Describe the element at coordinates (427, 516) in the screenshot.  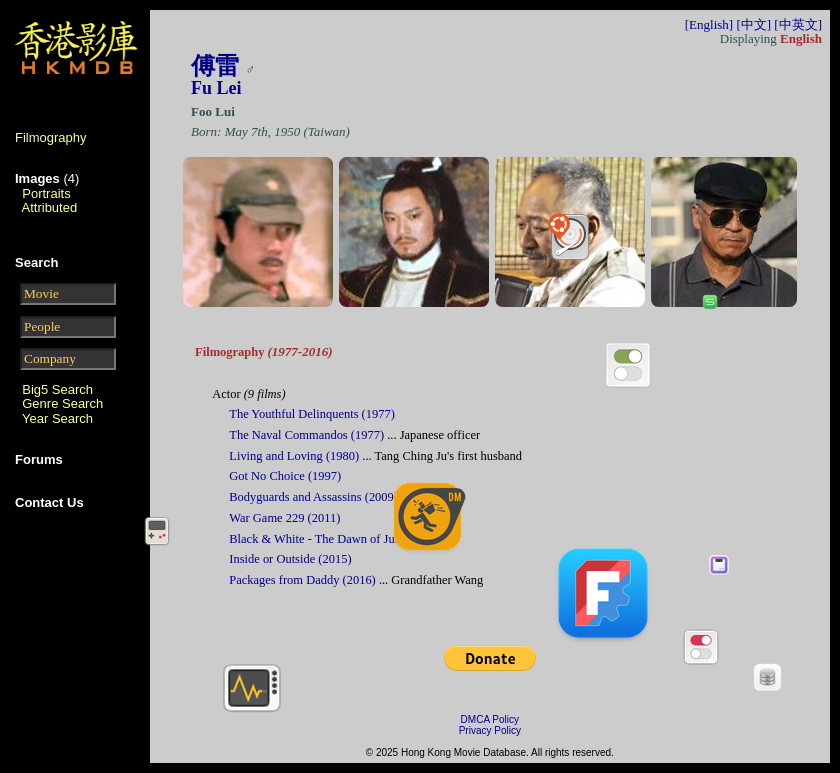
I see `launch half-life 2: deathmatch` at that location.